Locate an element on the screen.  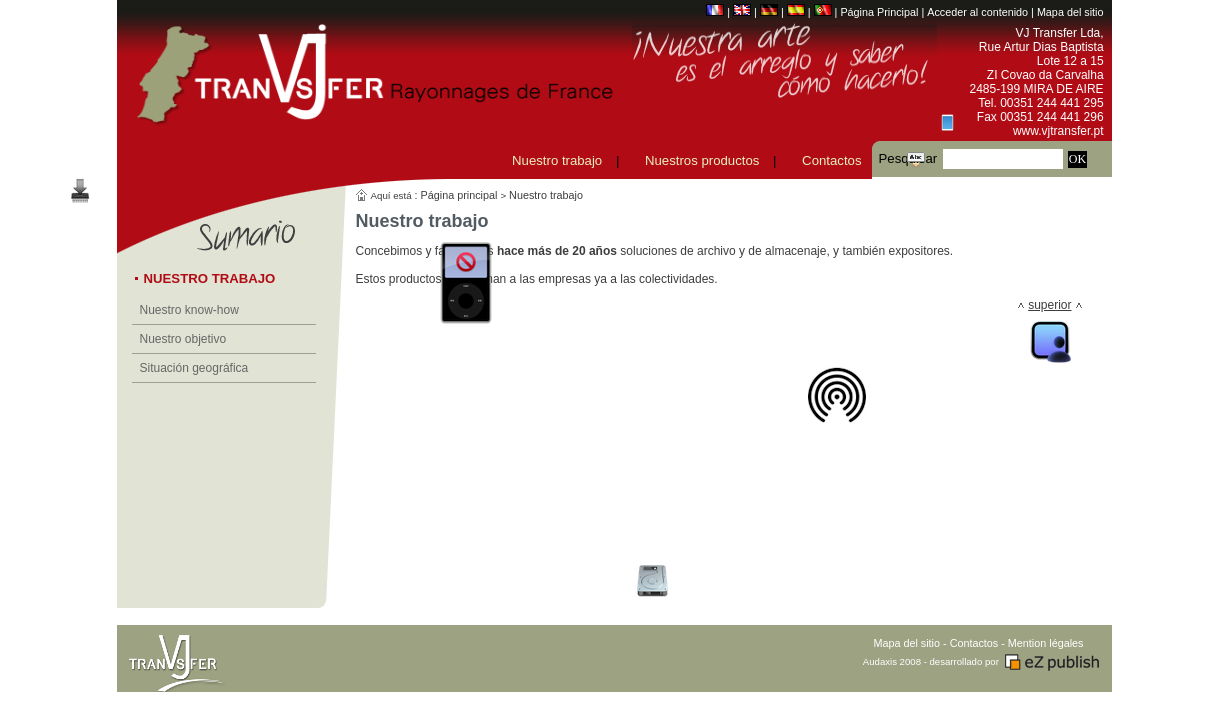
iPod device not connected or unavailable is located at coordinates (466, 283).